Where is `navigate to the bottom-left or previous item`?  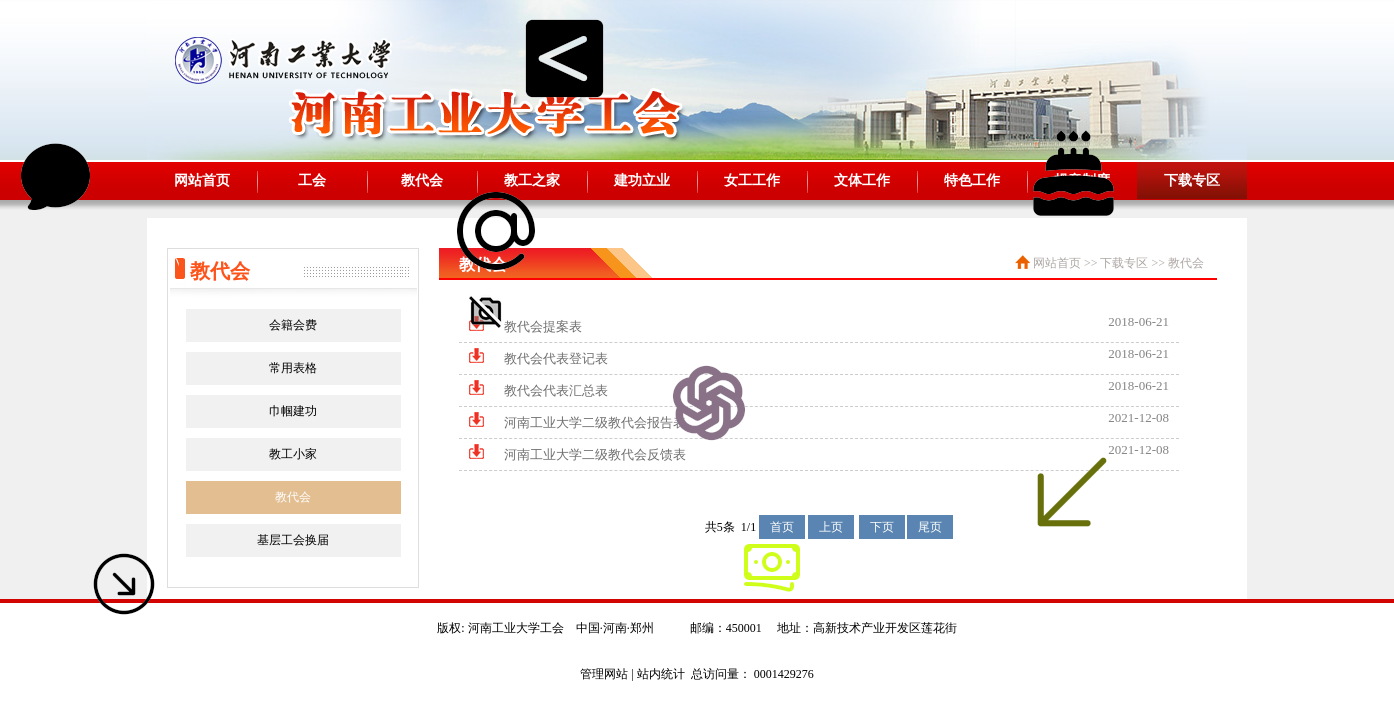
navigate to the bottom-left or previous item is located at coordinates (1072, 492).